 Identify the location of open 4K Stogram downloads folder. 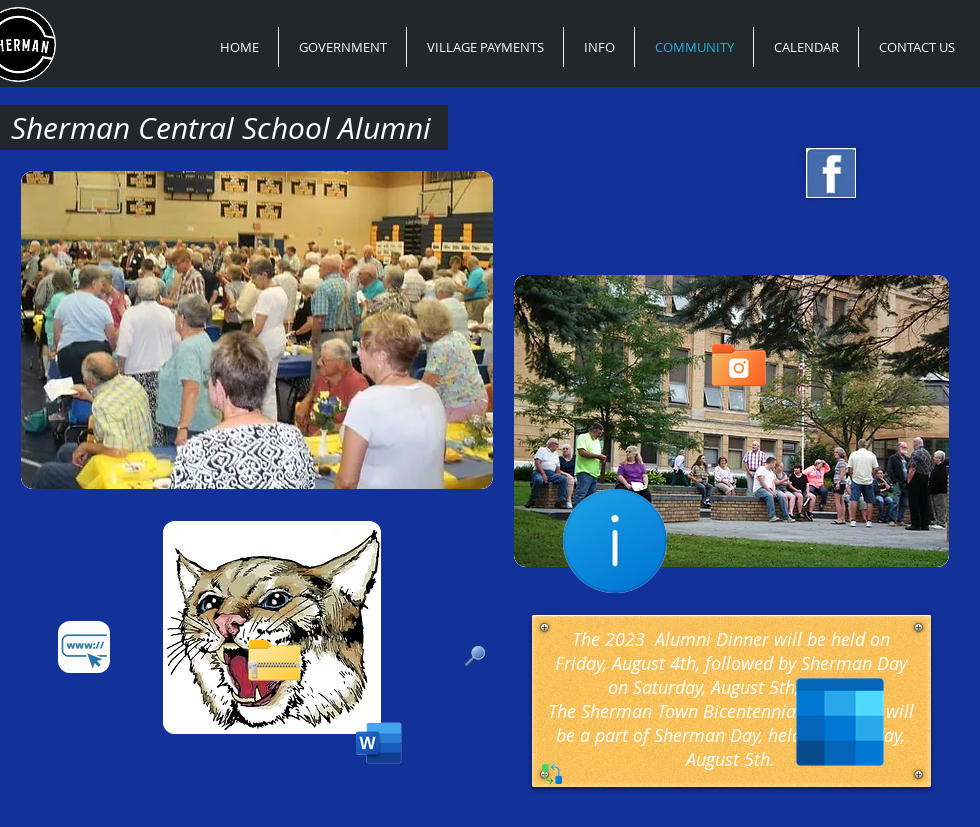
(738, 366).